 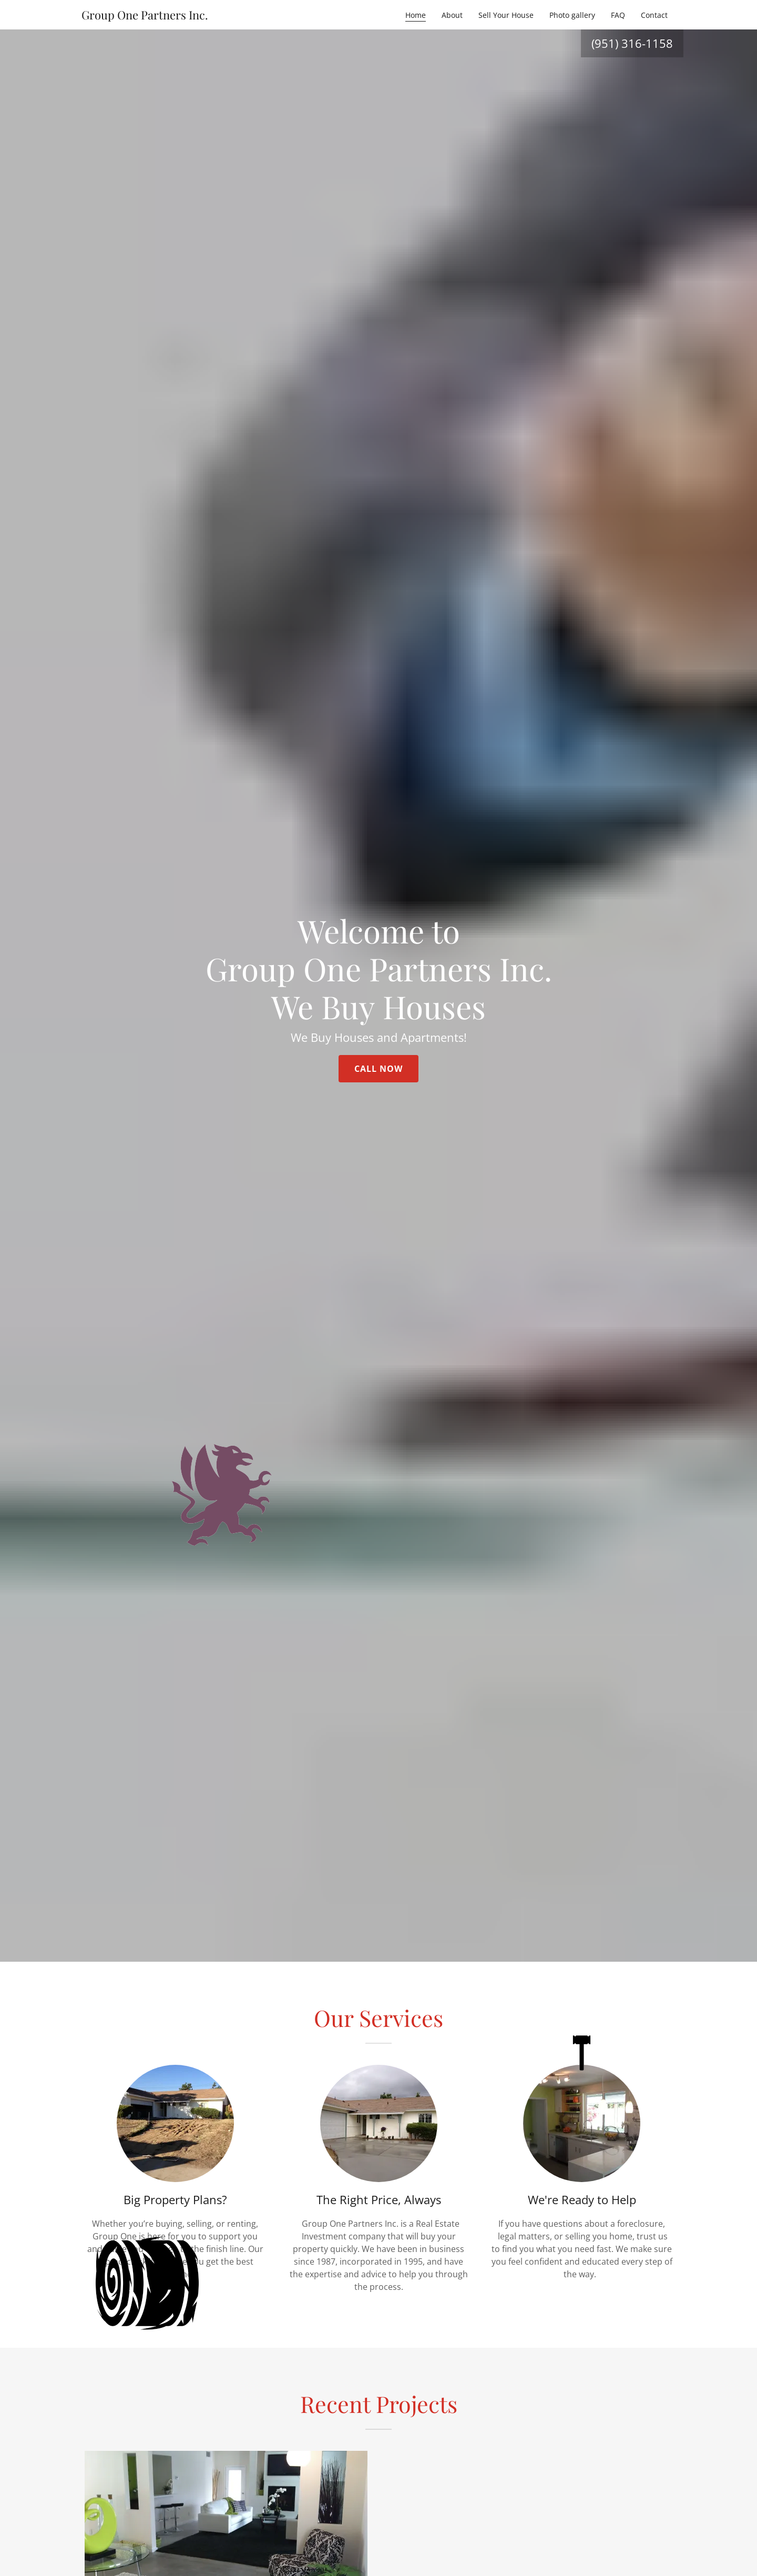 I want to click on fantasy game faction or guild emblem, so click(x=221, y=1494).